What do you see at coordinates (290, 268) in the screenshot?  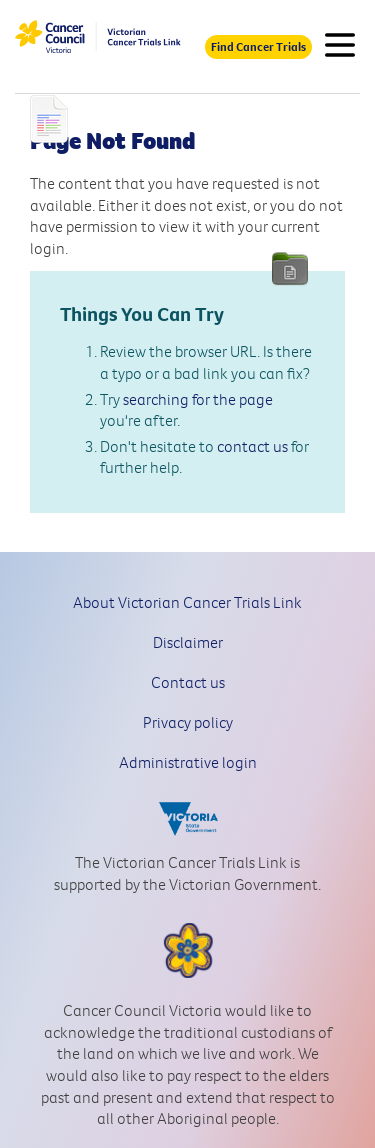 I see `open your documents folder` at bounding box center [290, 268].